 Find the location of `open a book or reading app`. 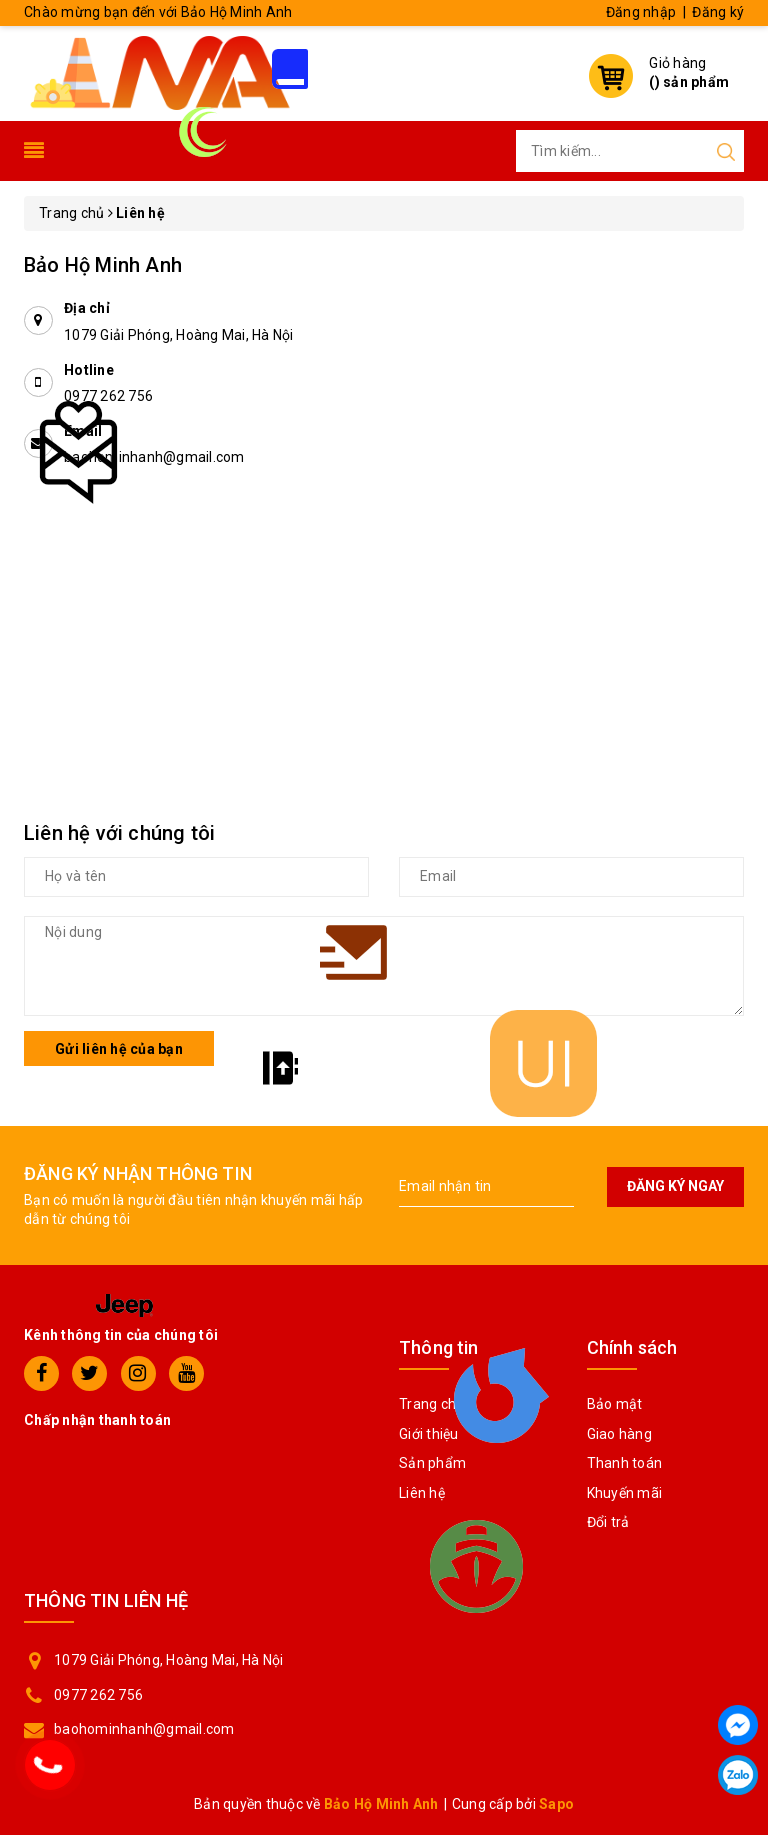

open a book or reading app is located at coordinates (290, 69).